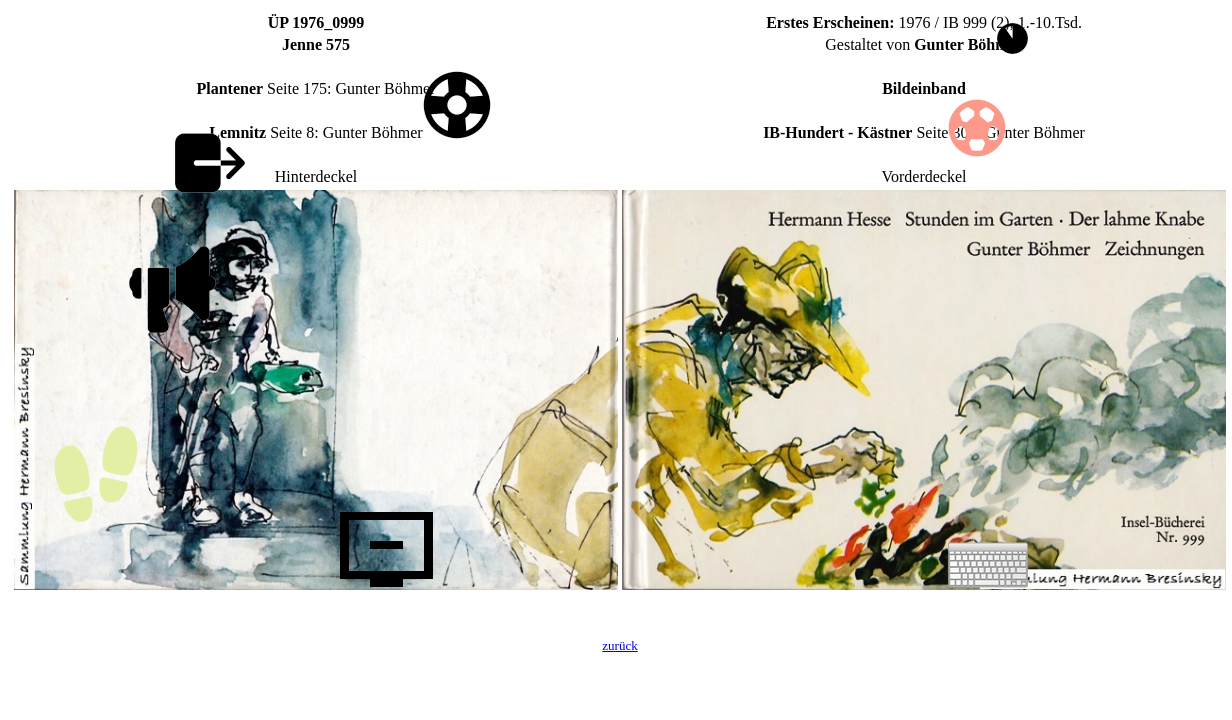 The width and height of the screenshot is (1232, 720). I want to click on remove item from media queue, so click(386, 549).